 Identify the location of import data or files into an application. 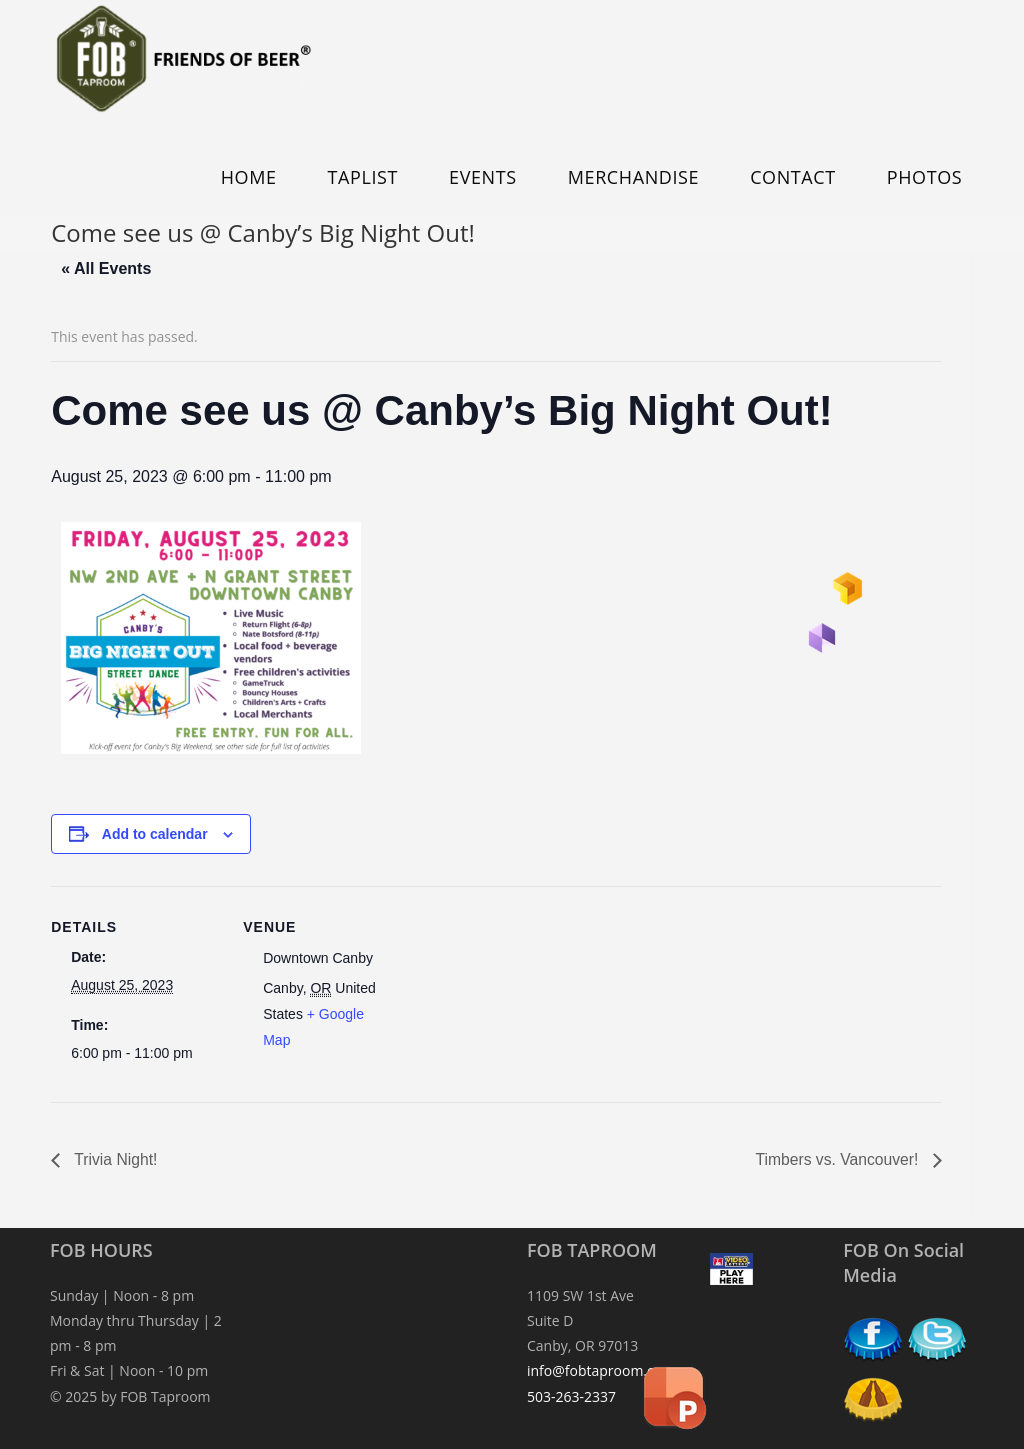
(847, 588).